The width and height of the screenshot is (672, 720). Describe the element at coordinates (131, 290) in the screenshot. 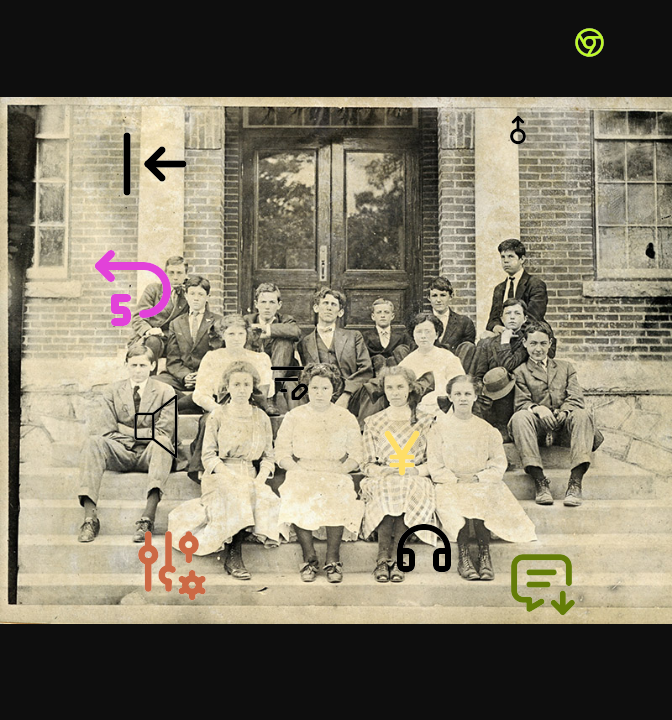

I see `rewind media by 5 seconds` at that location.